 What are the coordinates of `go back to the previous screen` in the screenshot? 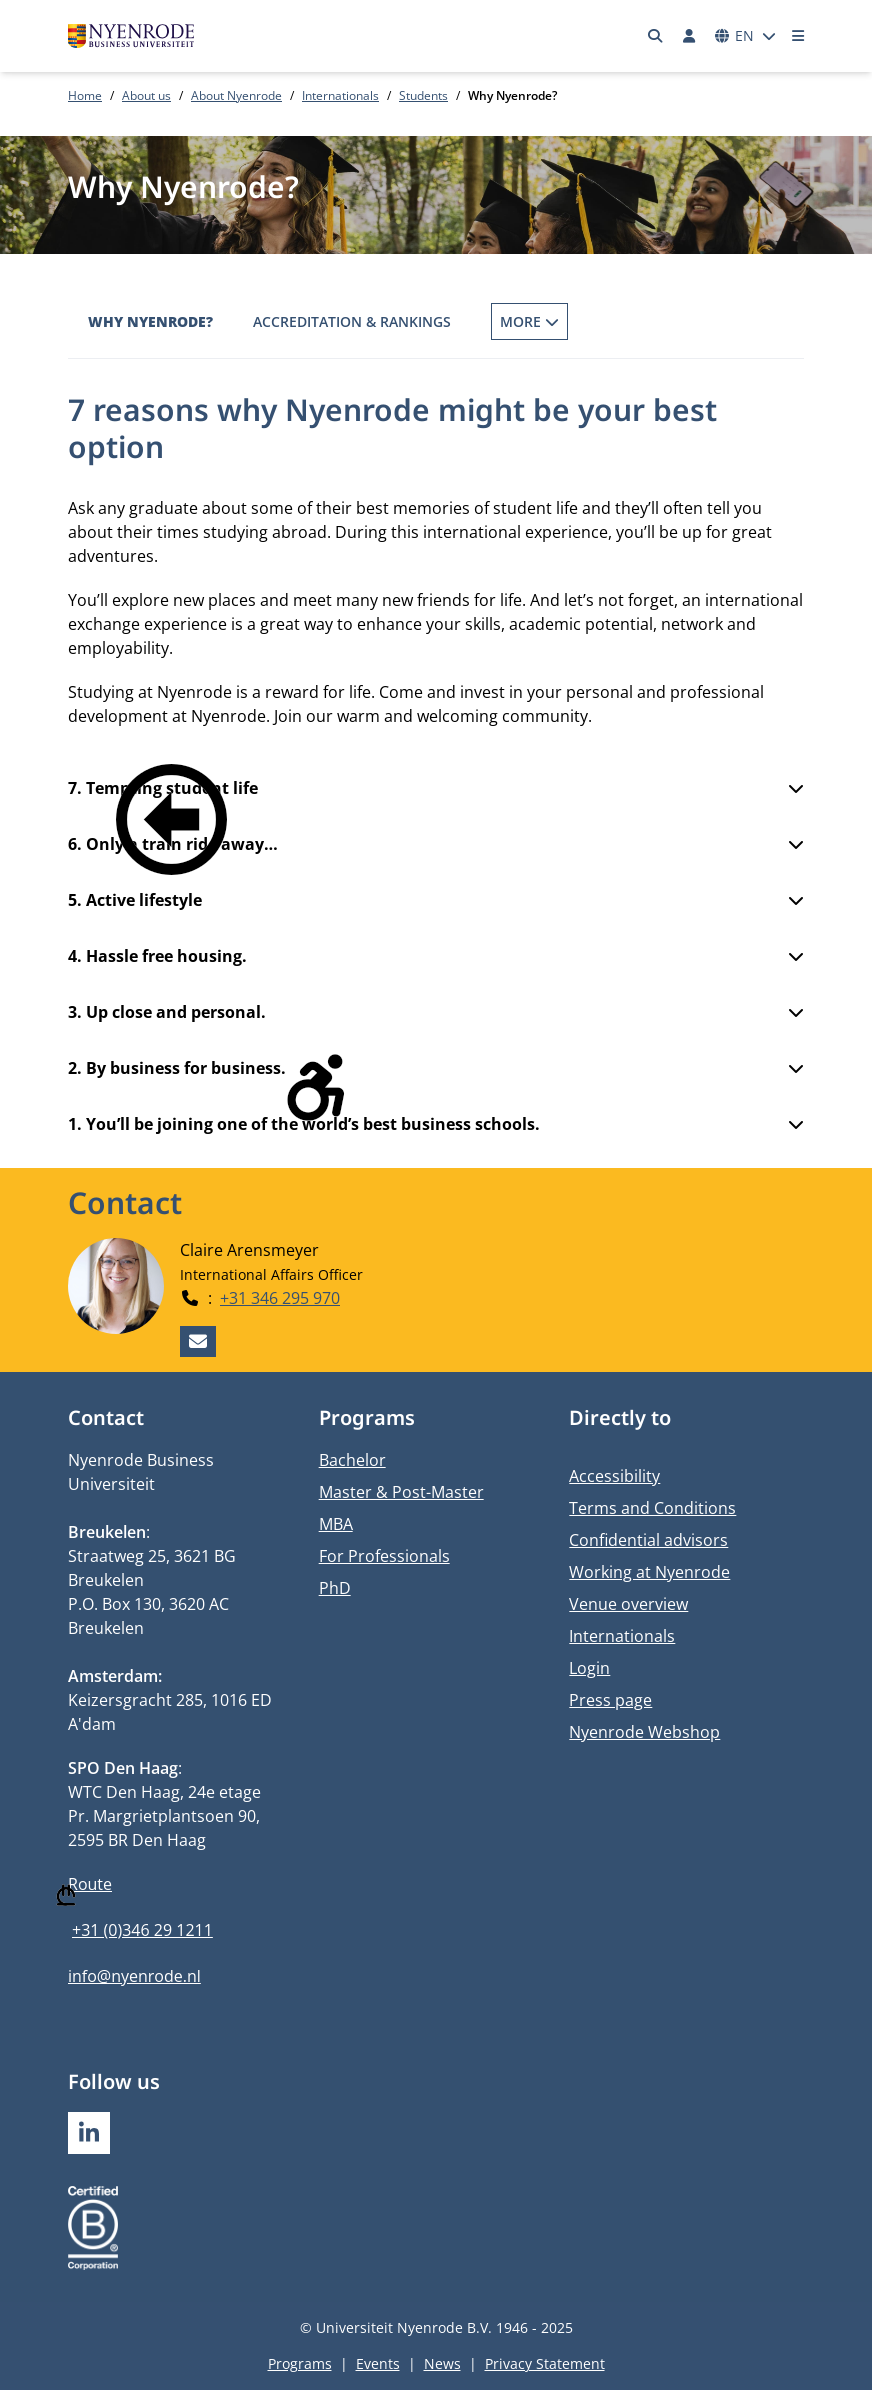 It's located at (171, 819).